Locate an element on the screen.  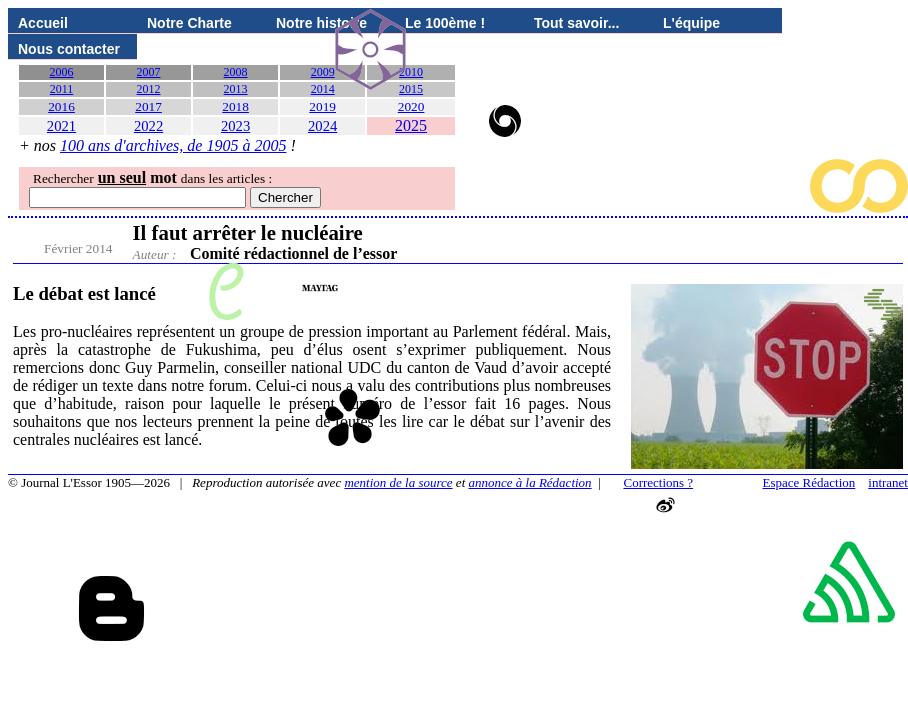
Contentstack logo is located at coordinates (882, 304).